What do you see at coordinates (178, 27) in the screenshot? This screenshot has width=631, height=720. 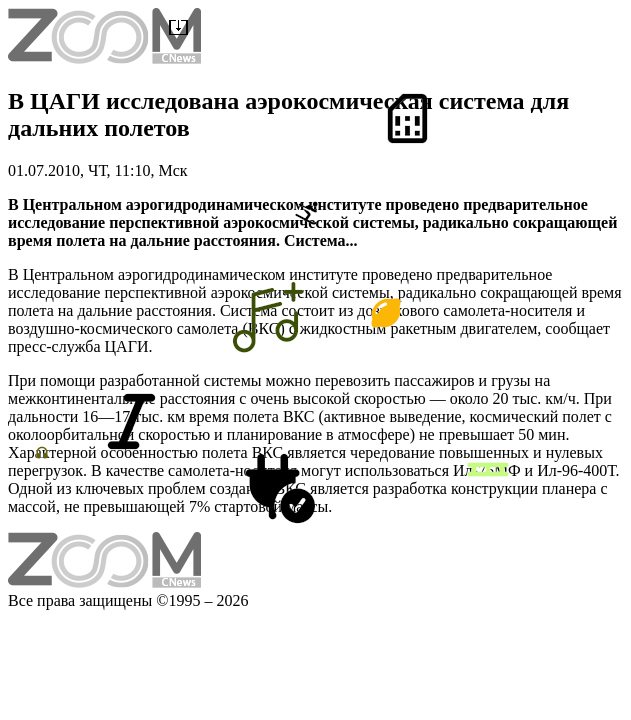 I see `download or install a system update` at bounding box center [178, 27].